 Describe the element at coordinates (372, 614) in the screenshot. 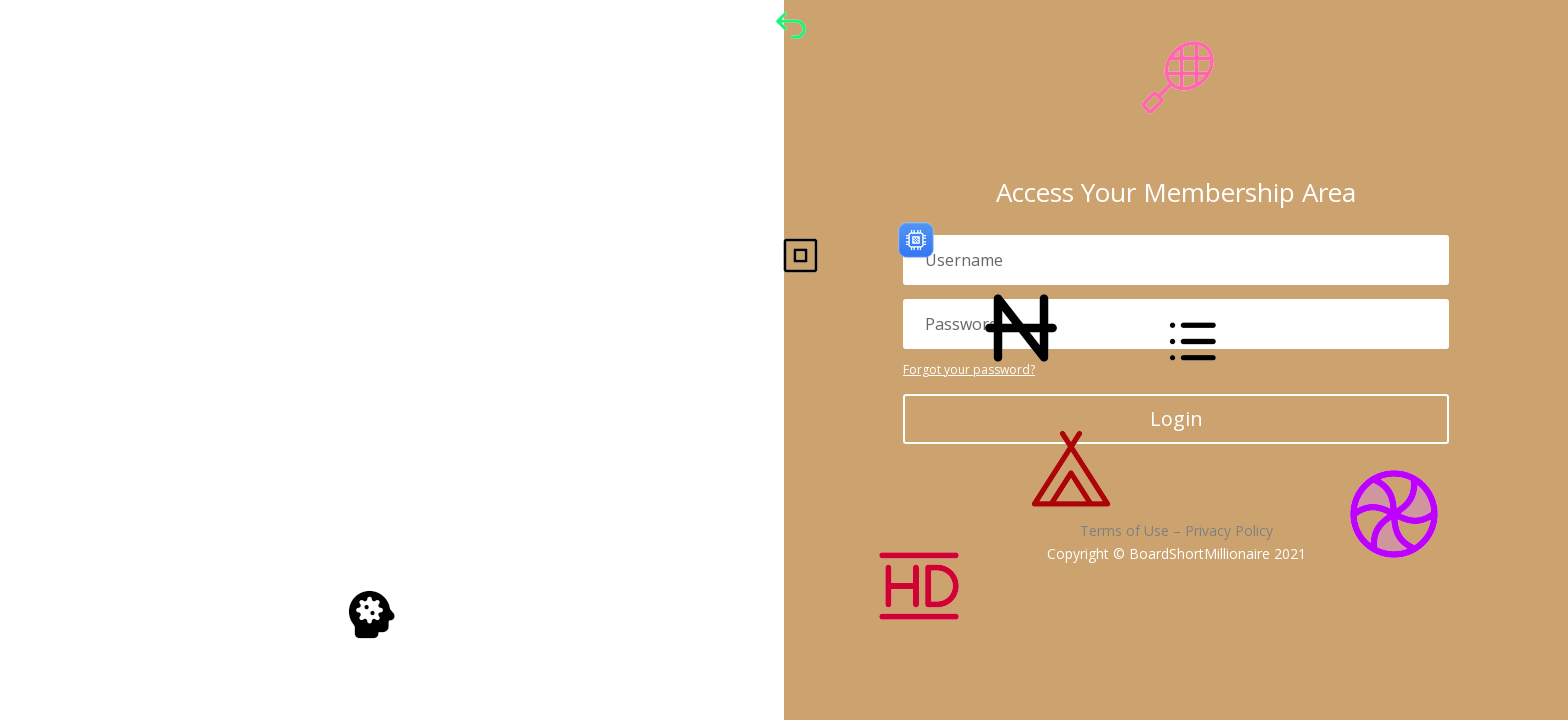

I see `indicates a mental health or neurological condition` at that location.